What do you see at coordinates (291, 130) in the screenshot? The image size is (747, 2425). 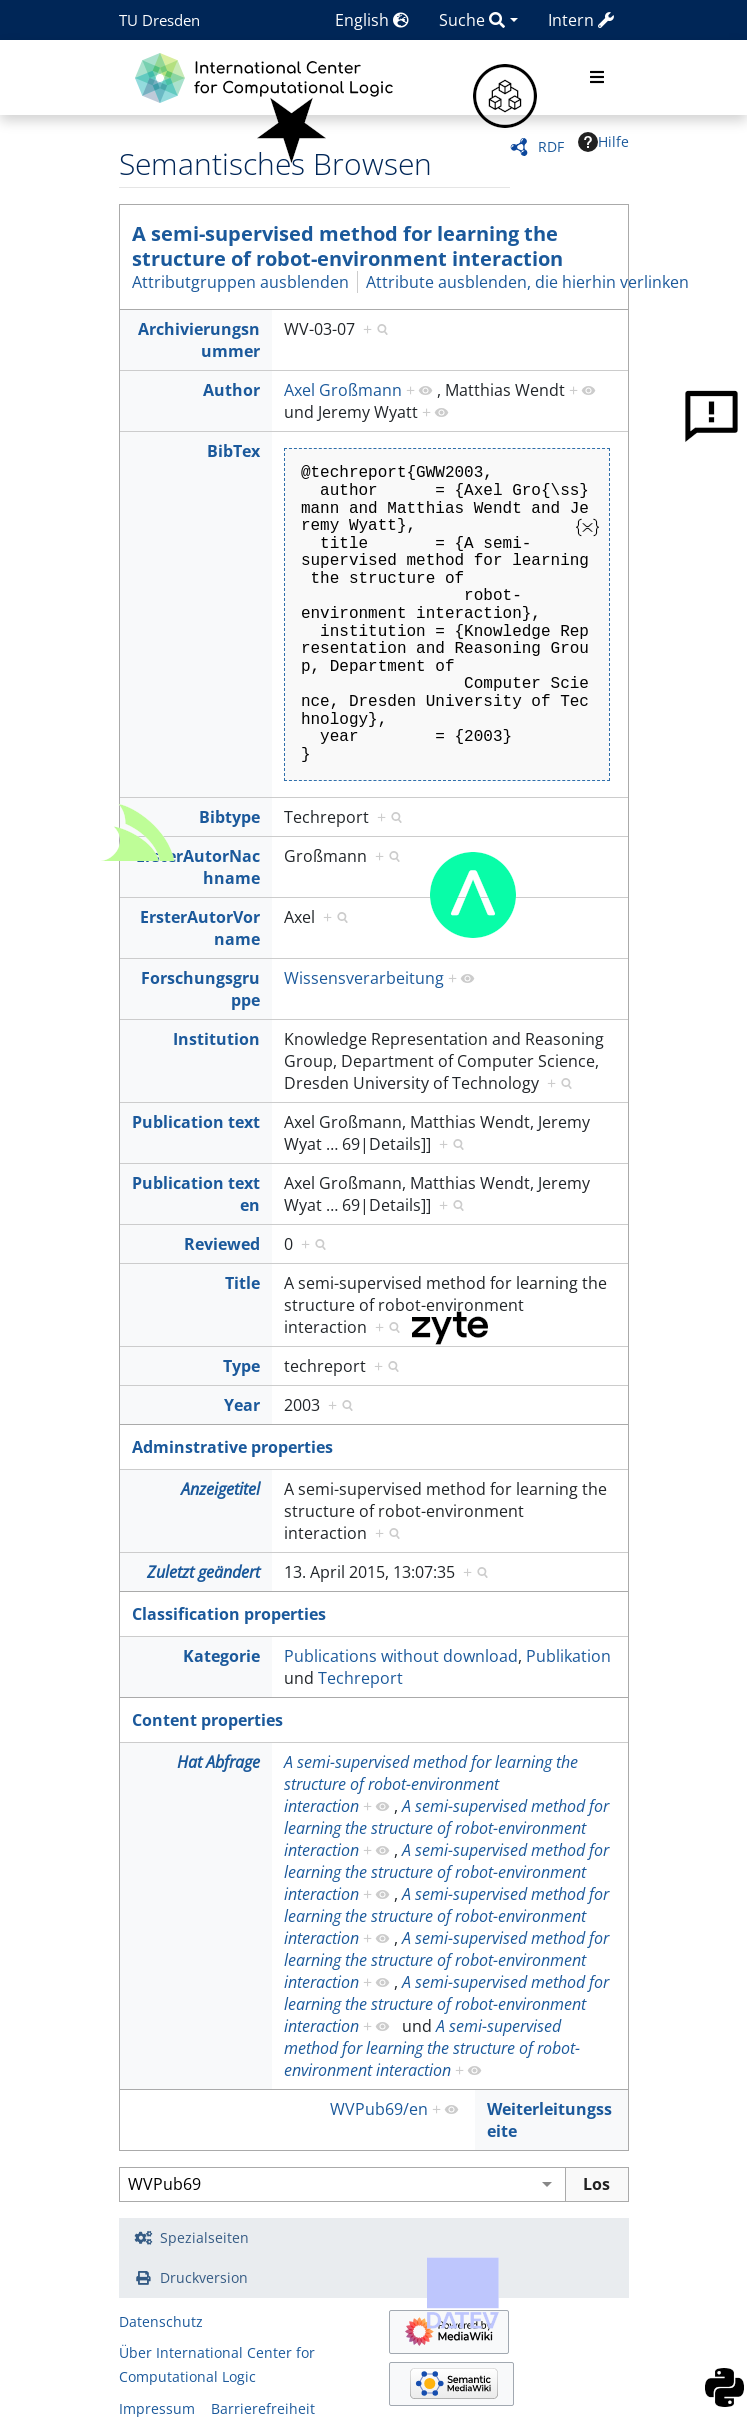 I see `open the Nebula streaming app` at bounding box center [291, 130].